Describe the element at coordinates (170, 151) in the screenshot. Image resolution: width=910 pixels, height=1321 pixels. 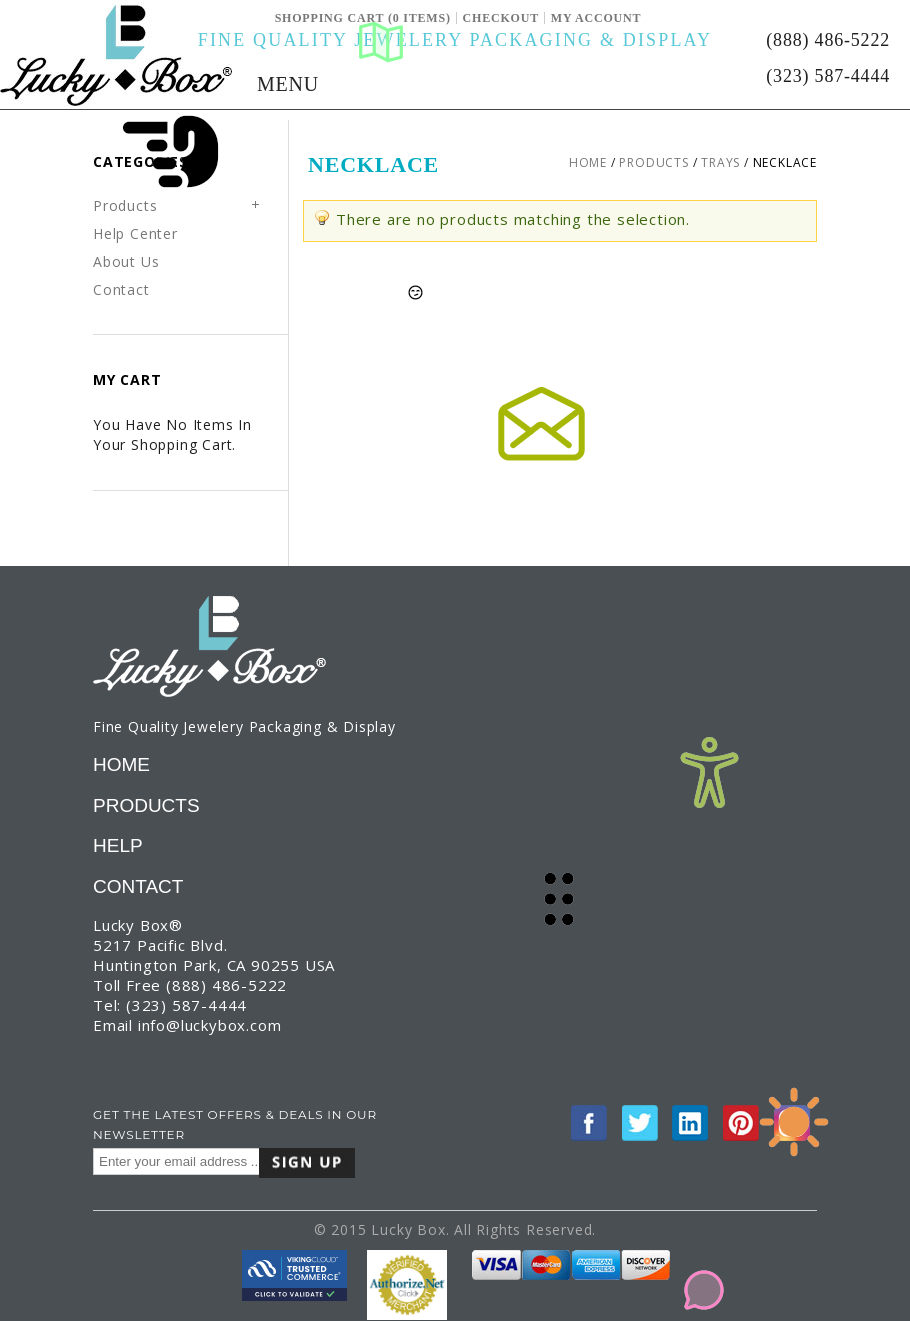
I see `go back to the previous screen` at that location.